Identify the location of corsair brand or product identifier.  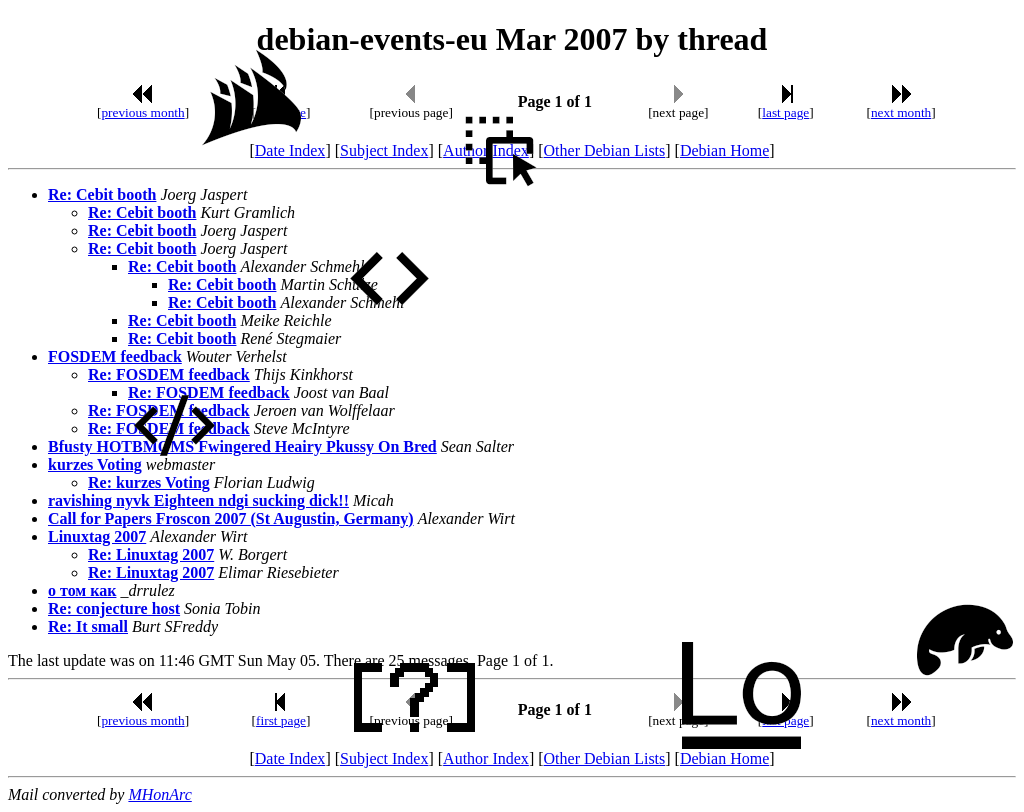
(251, 97).